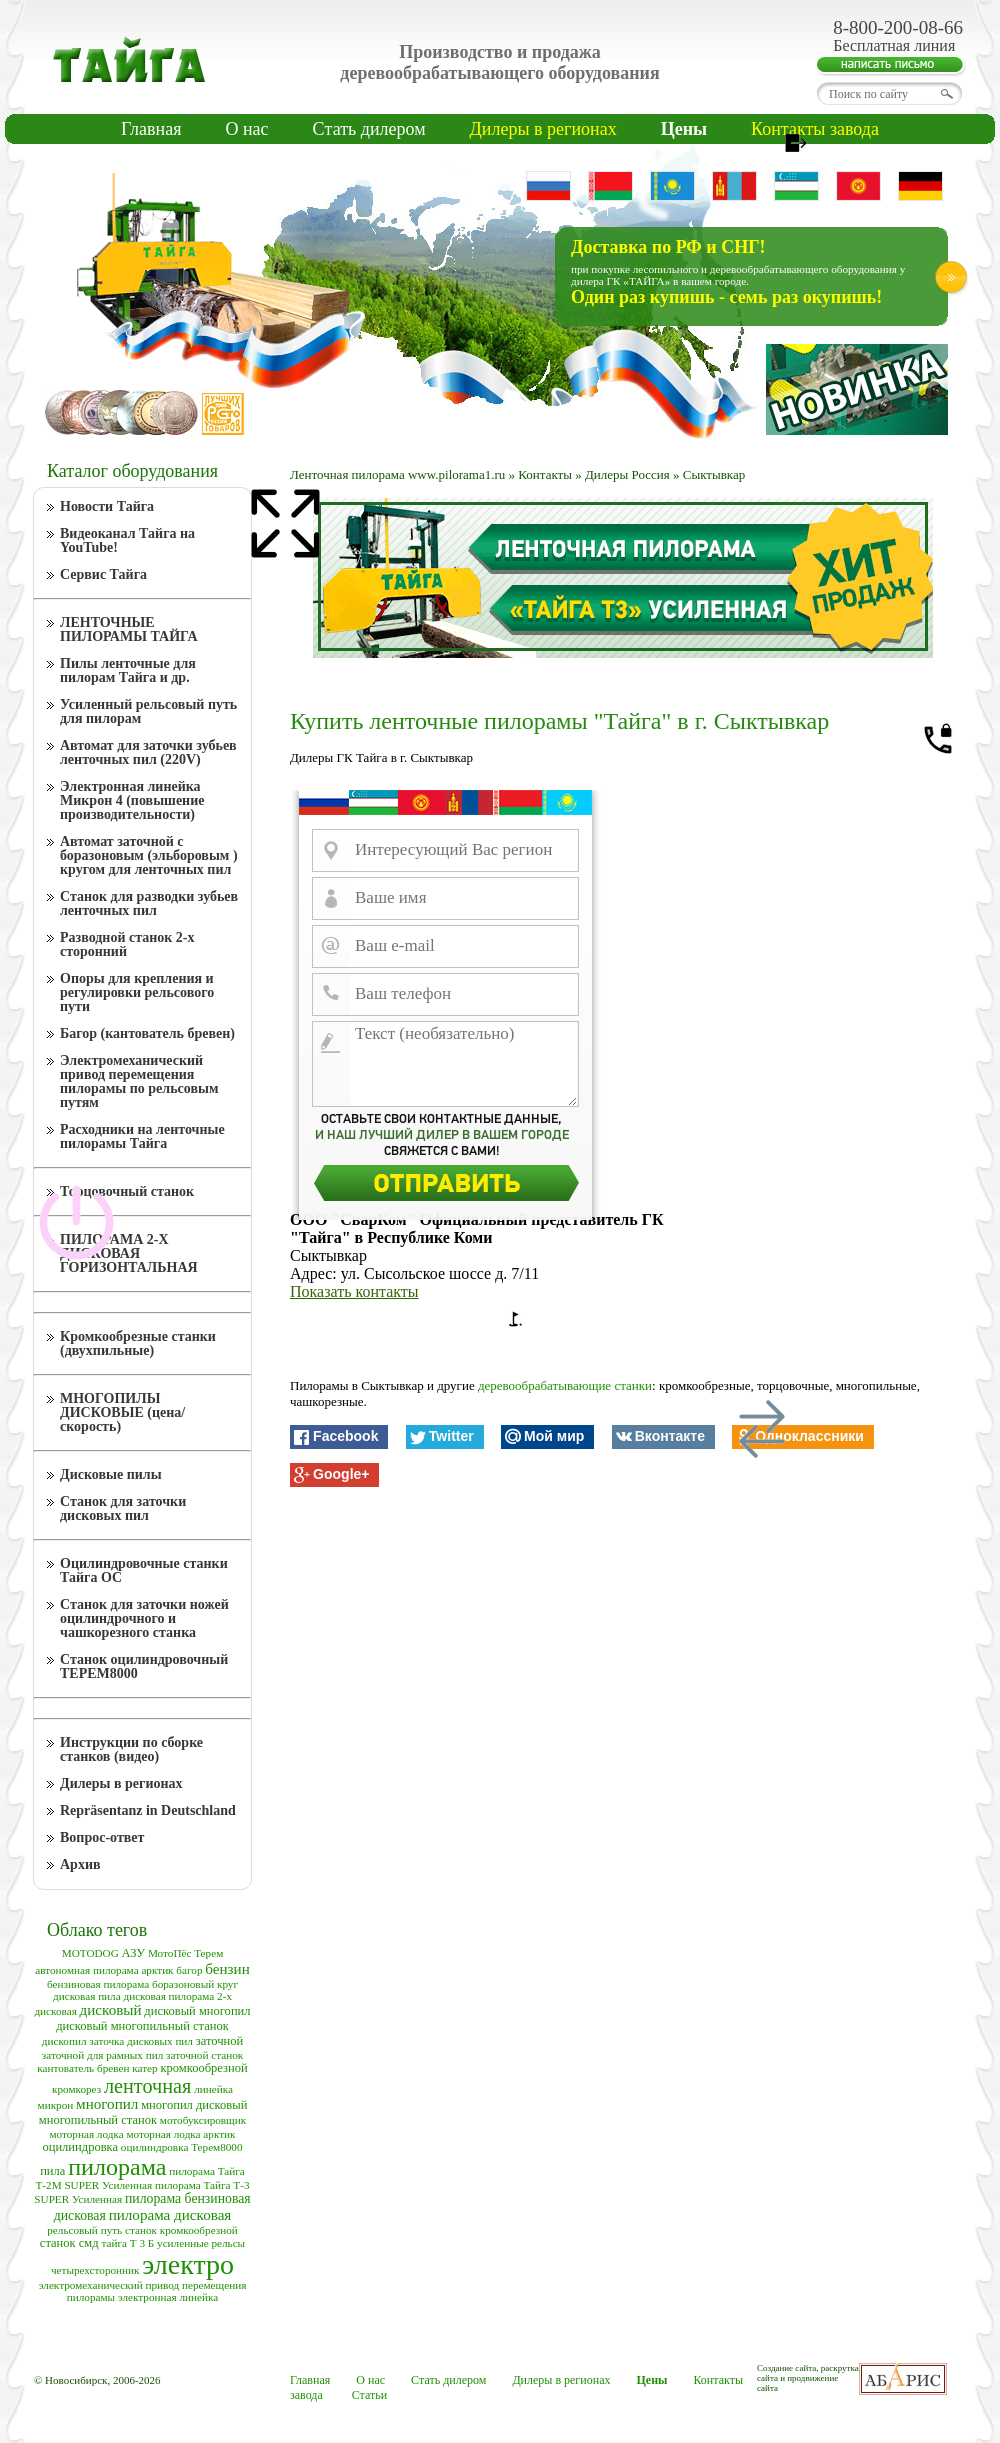 This screenshot has height=2443, width=1000. I want to click on log out of your account, so click(796, 143).